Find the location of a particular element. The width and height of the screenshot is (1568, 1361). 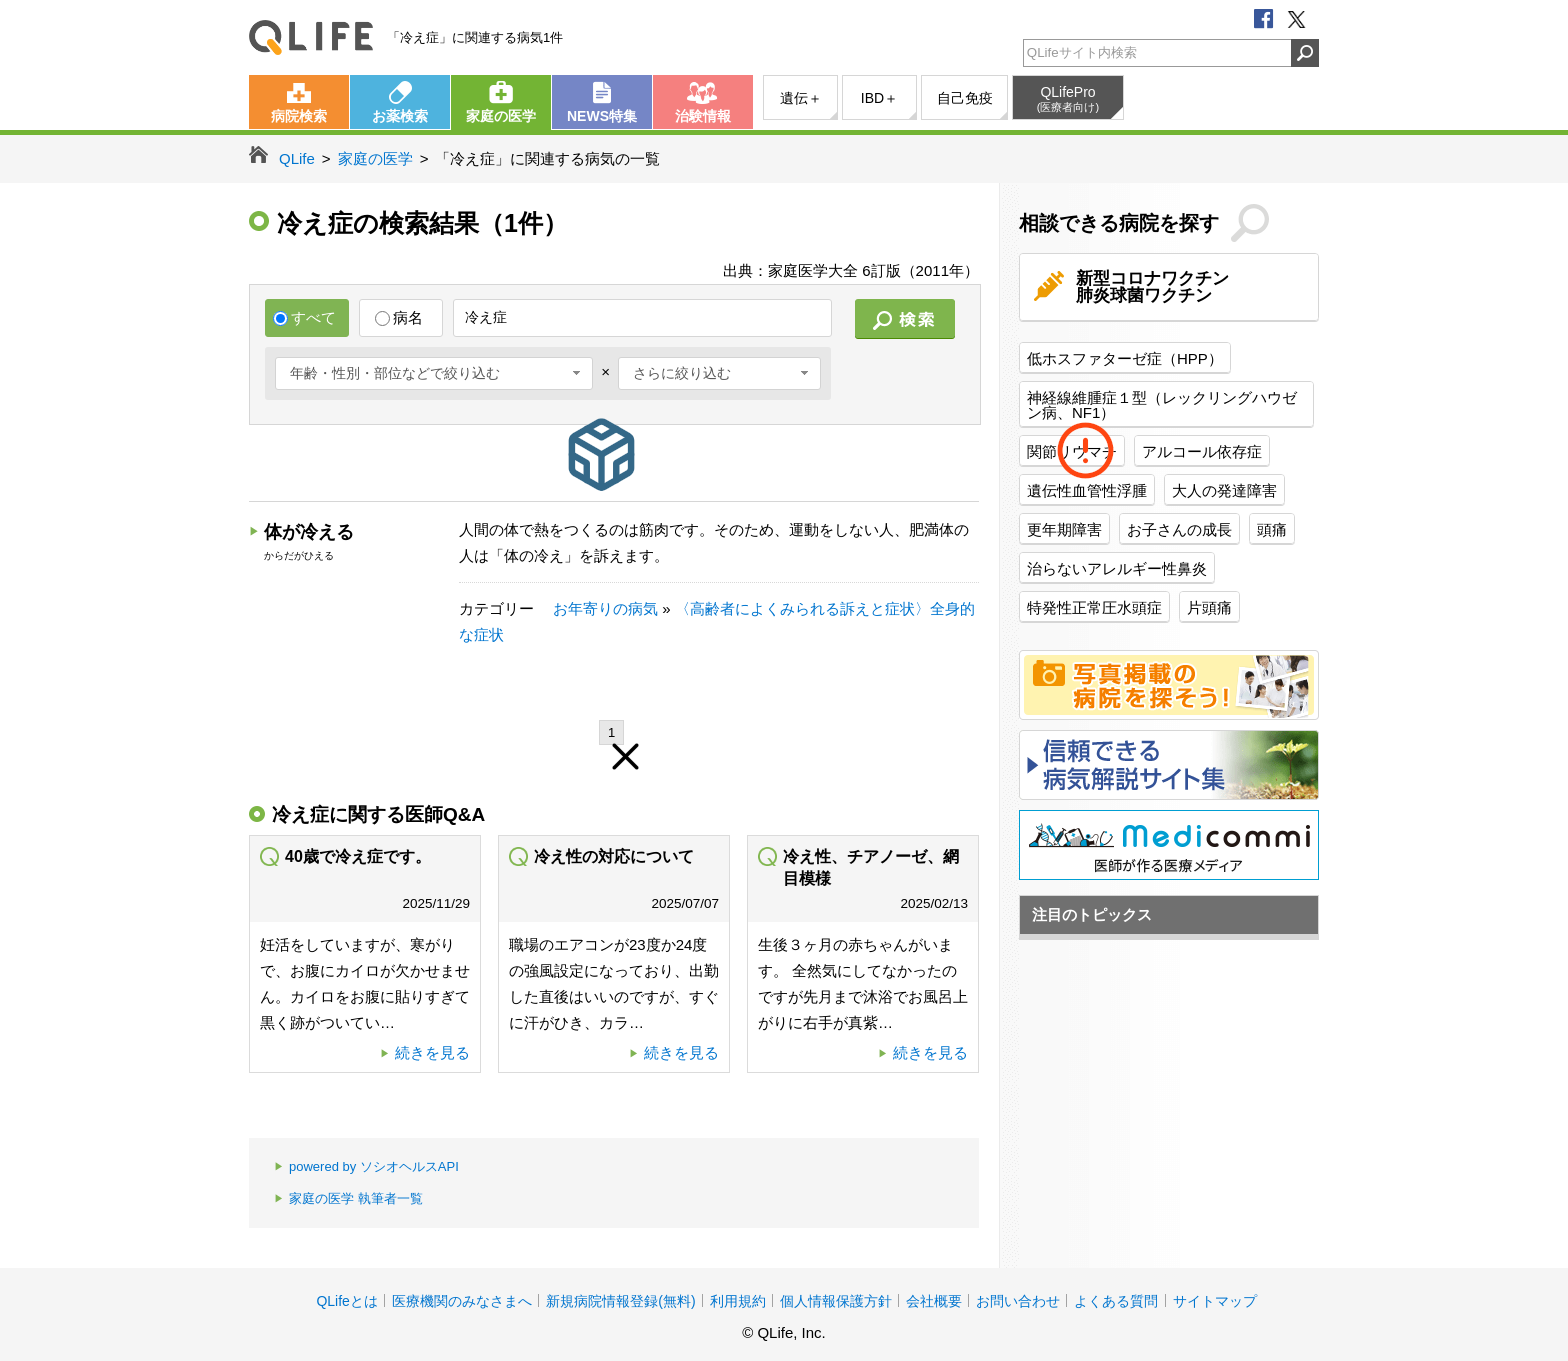

indicates a warning or alert message is located at coordinates (1085, 450).